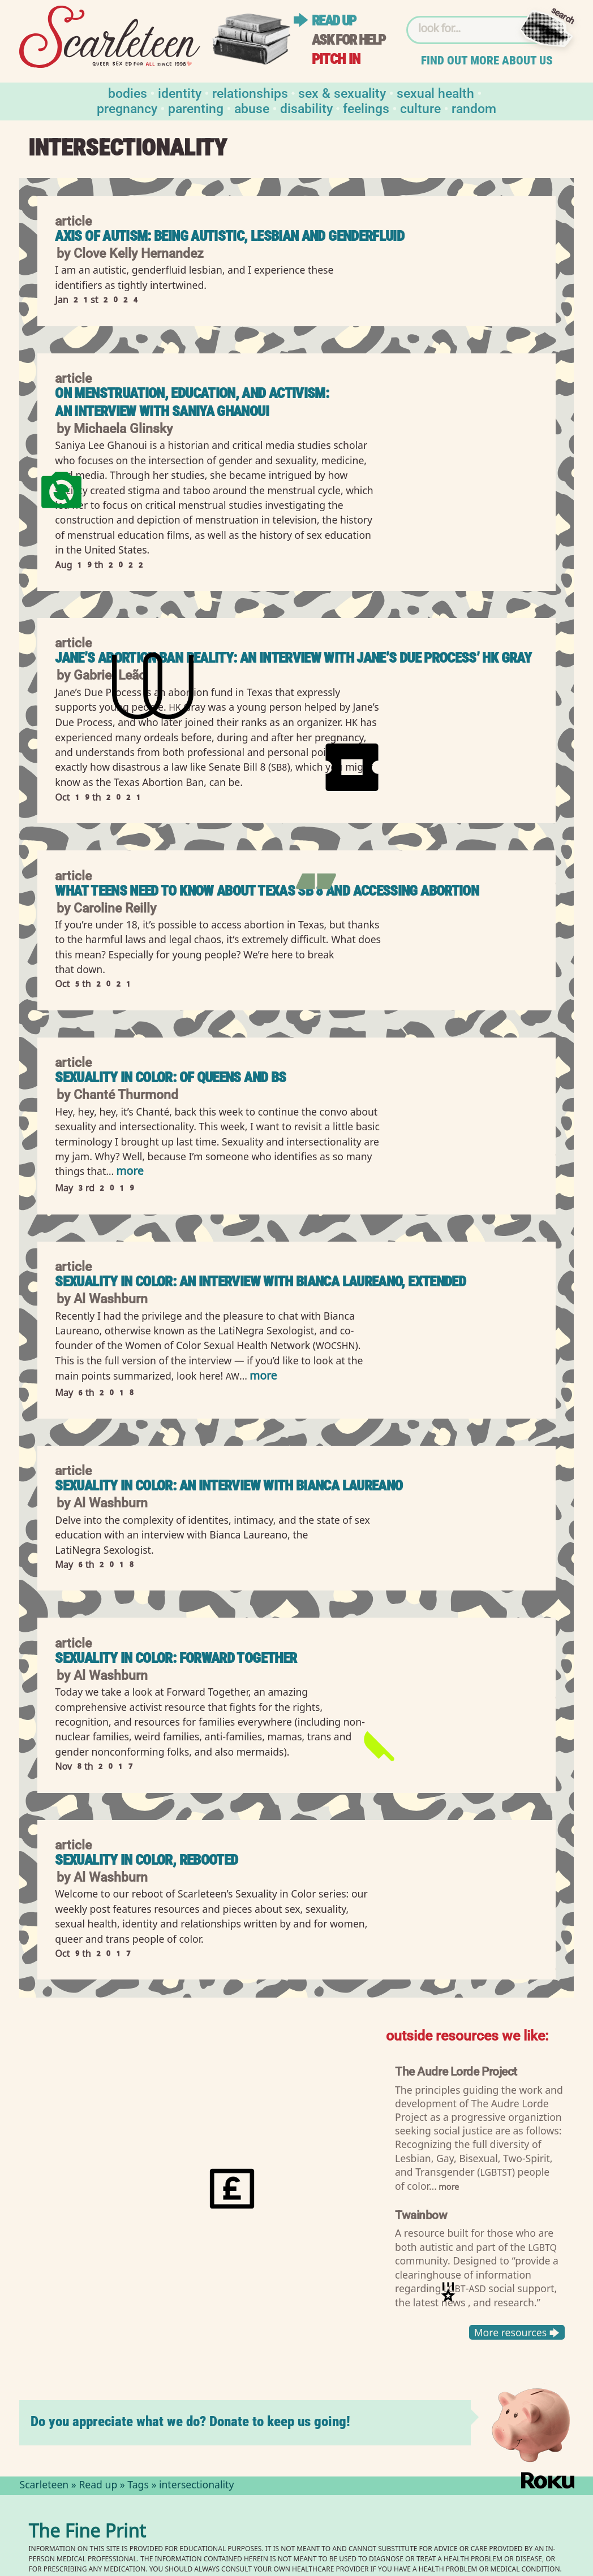 This screenshot has height=2576, width=593. I want to click on open wire messaging app, so click(153, 686).